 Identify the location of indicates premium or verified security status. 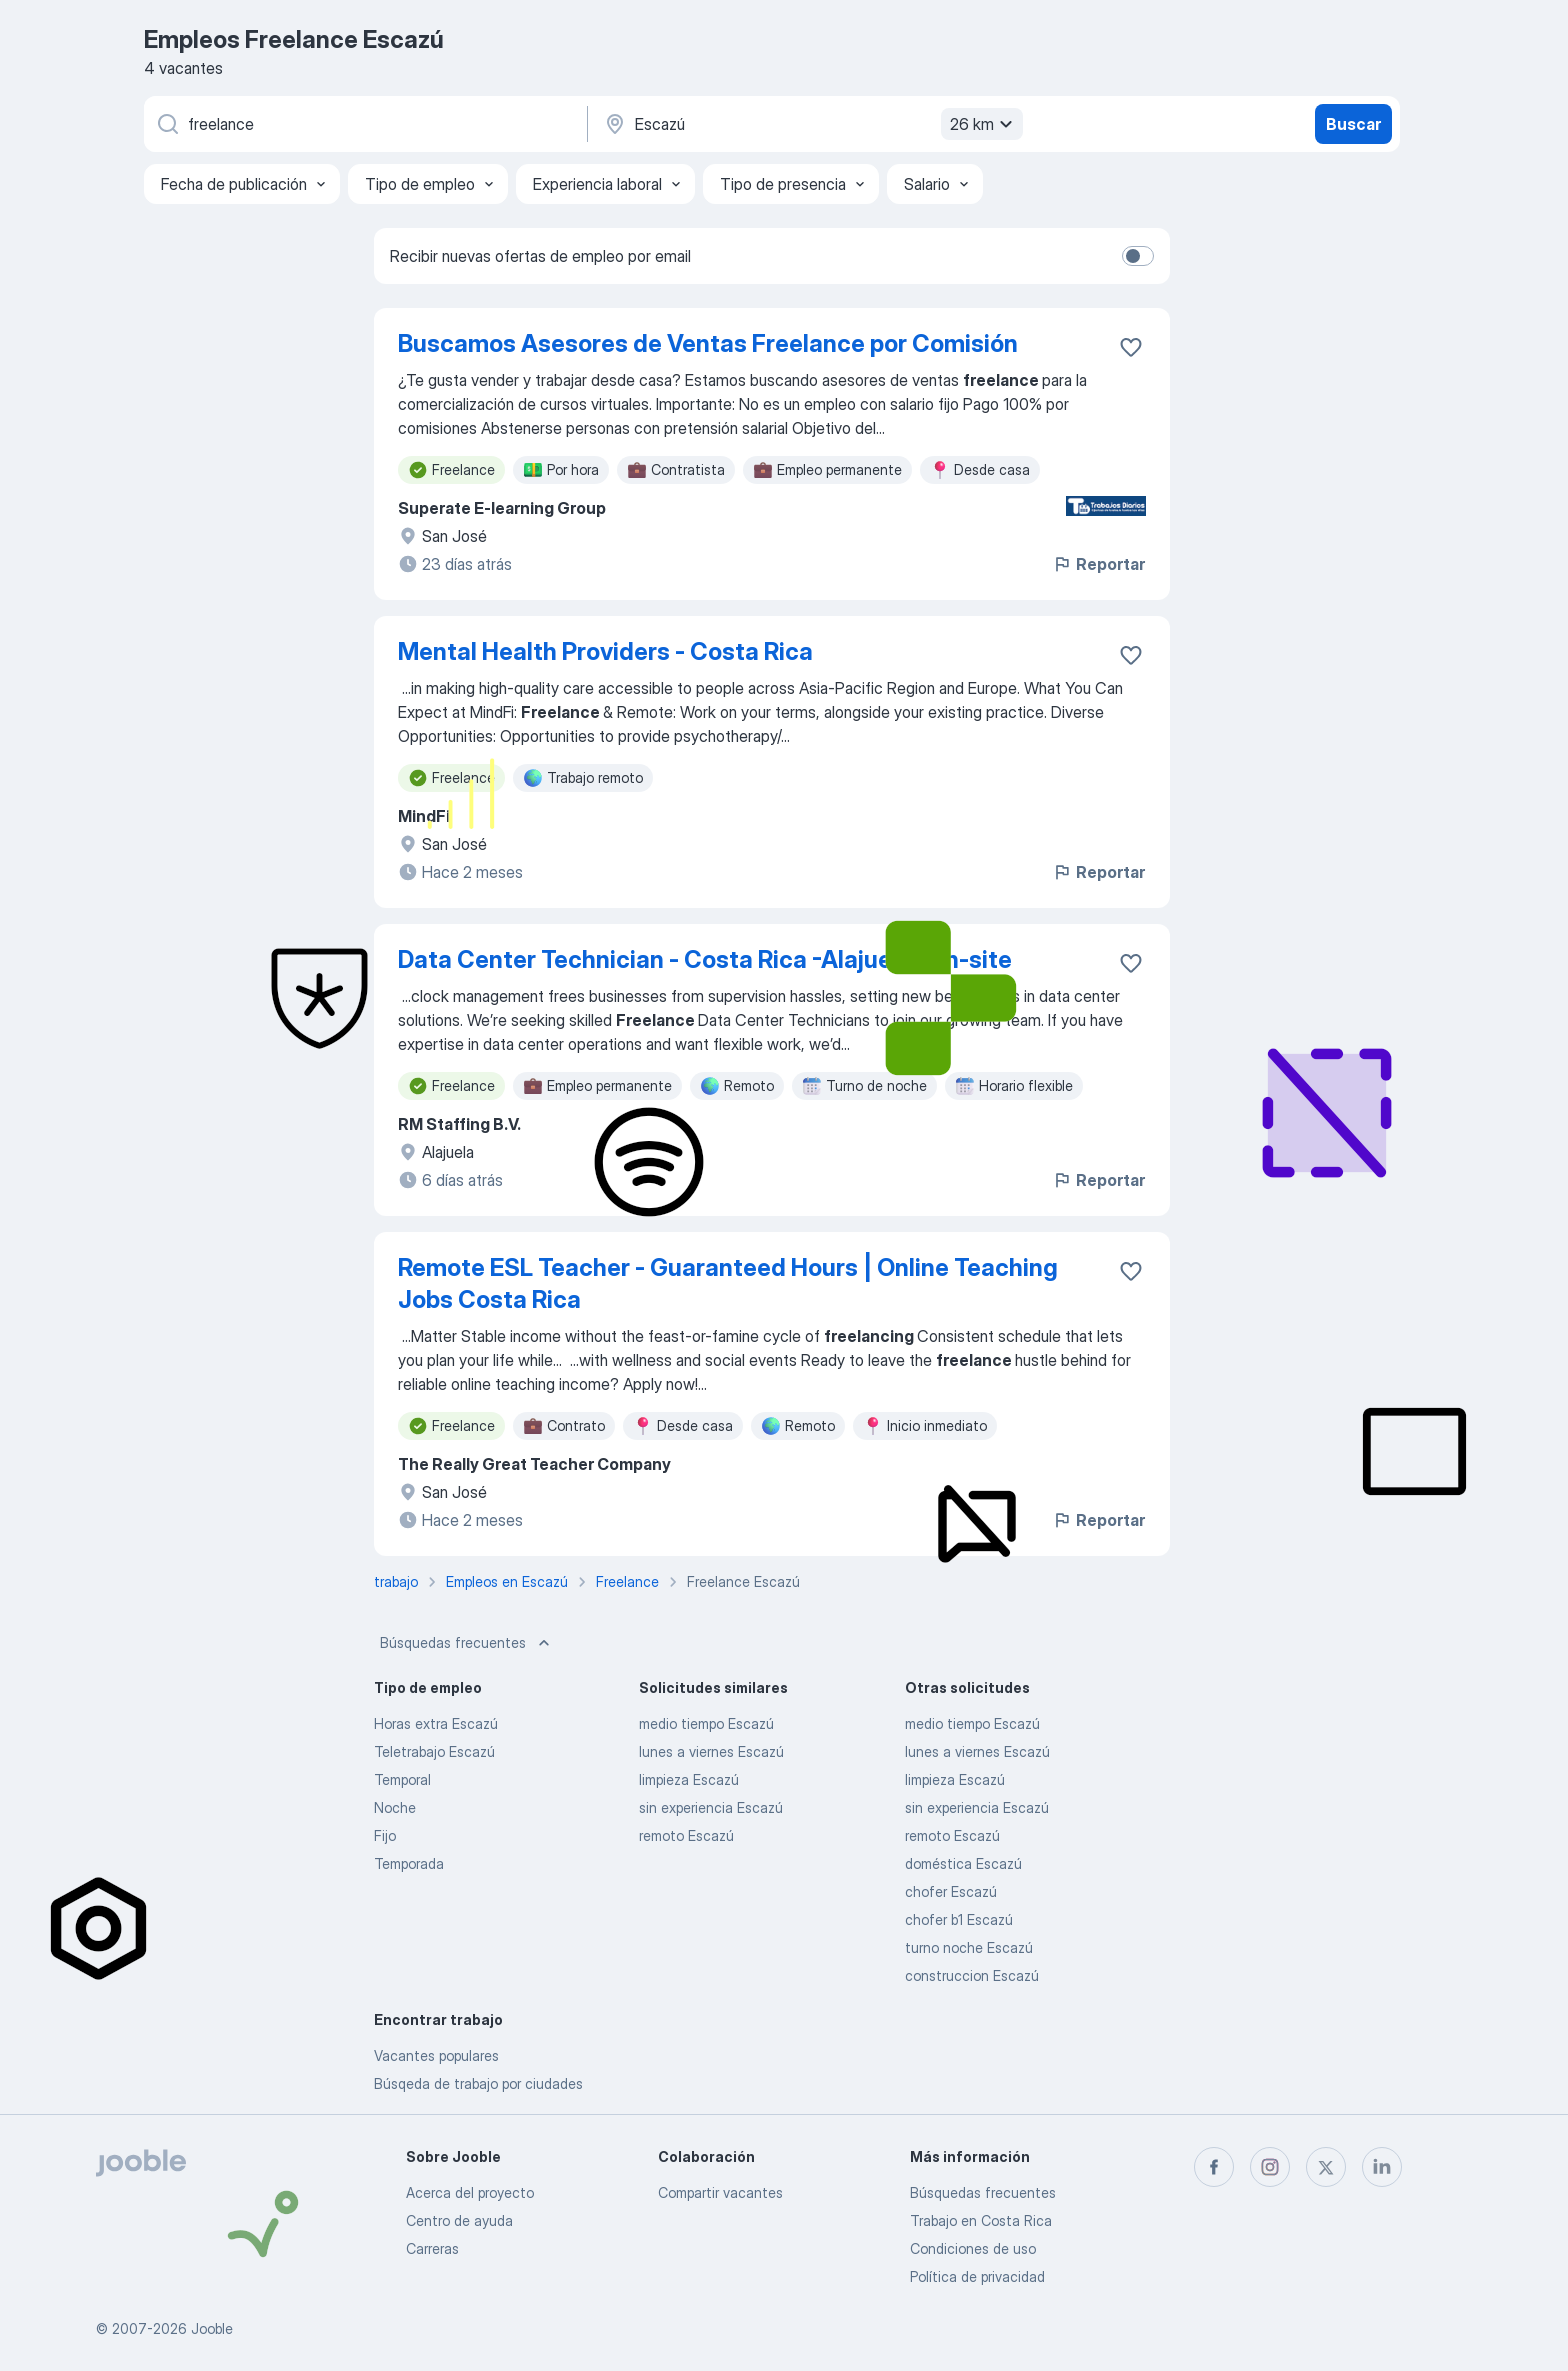
(319, 992).